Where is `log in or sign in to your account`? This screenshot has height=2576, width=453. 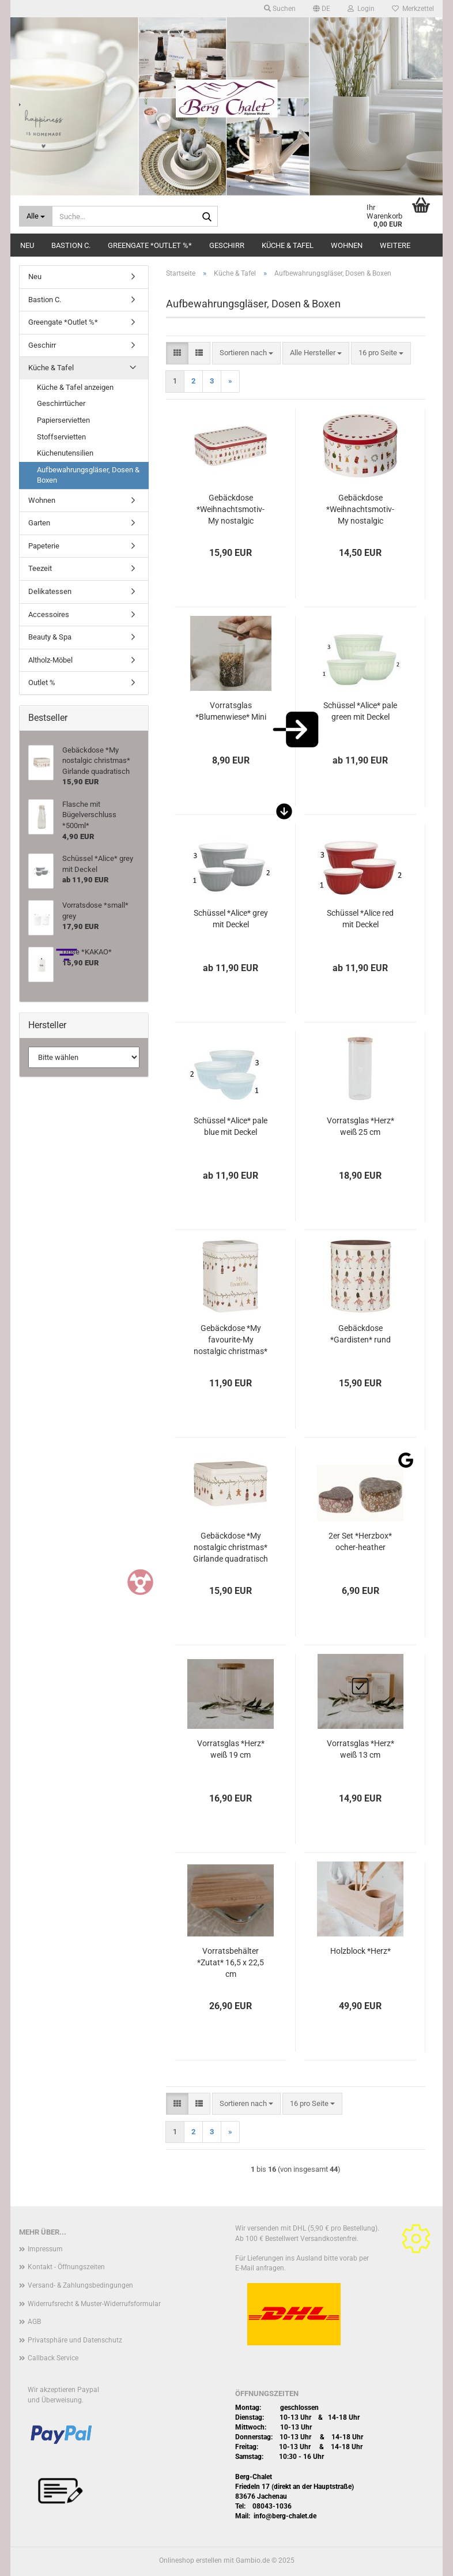
log in or sign in to your account is located at coordinates (296, 729).